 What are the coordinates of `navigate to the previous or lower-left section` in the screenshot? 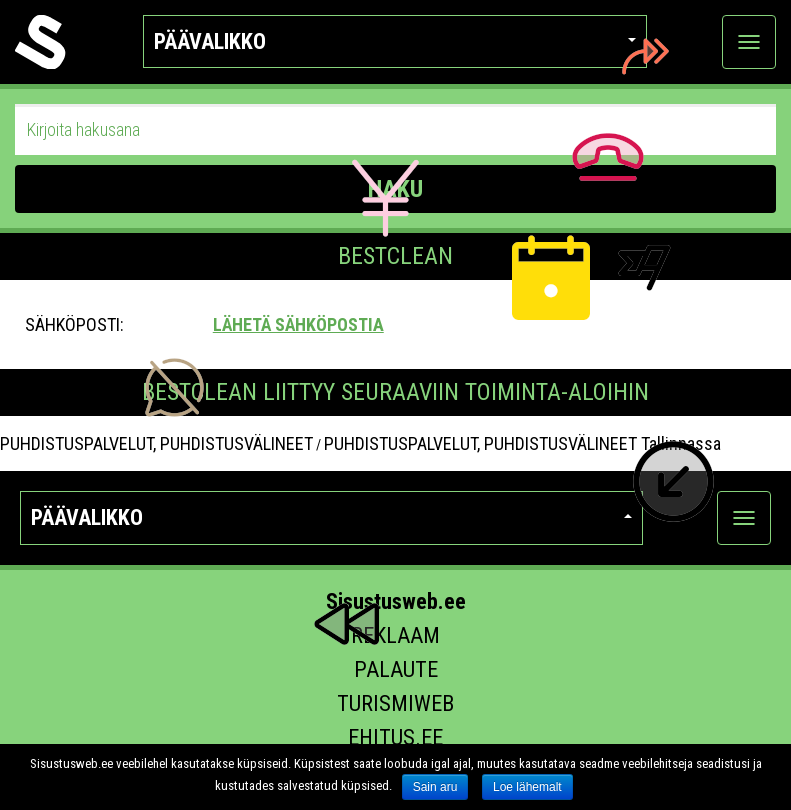 It's located at (673, 481).